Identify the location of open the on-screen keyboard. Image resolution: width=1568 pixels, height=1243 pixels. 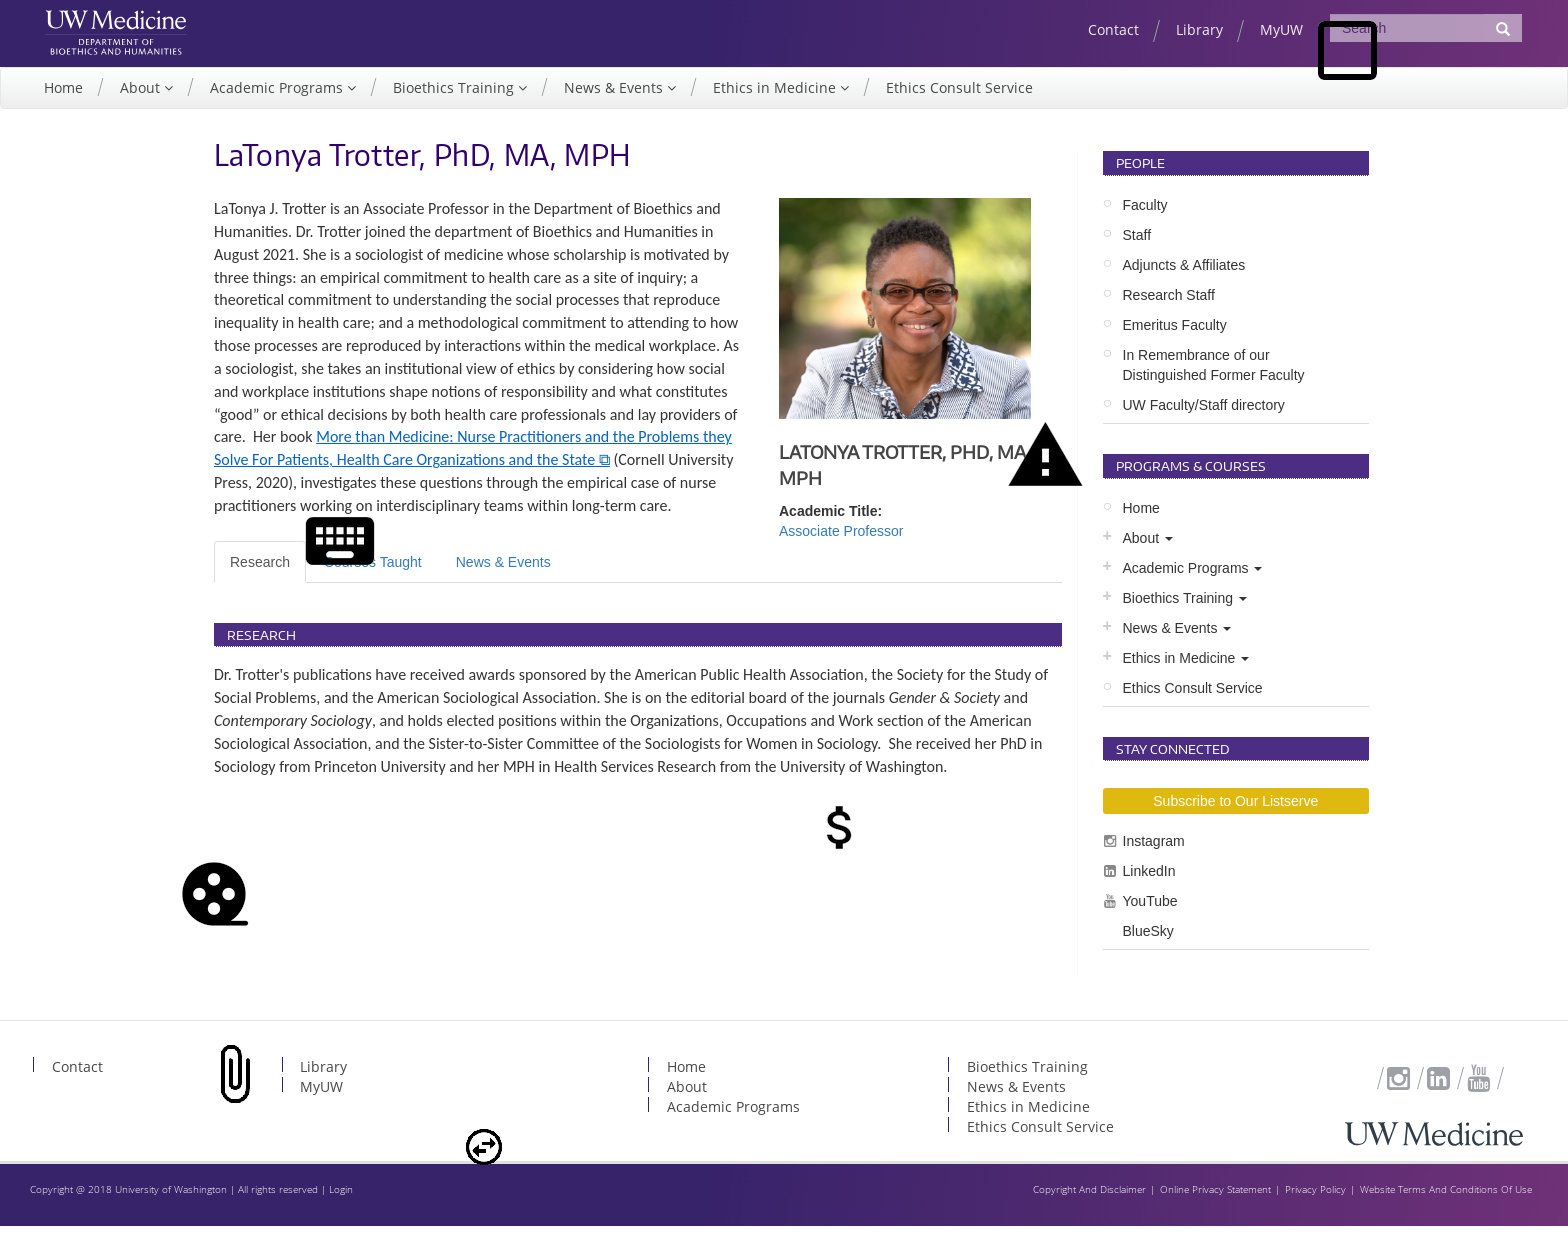
(340, 541).